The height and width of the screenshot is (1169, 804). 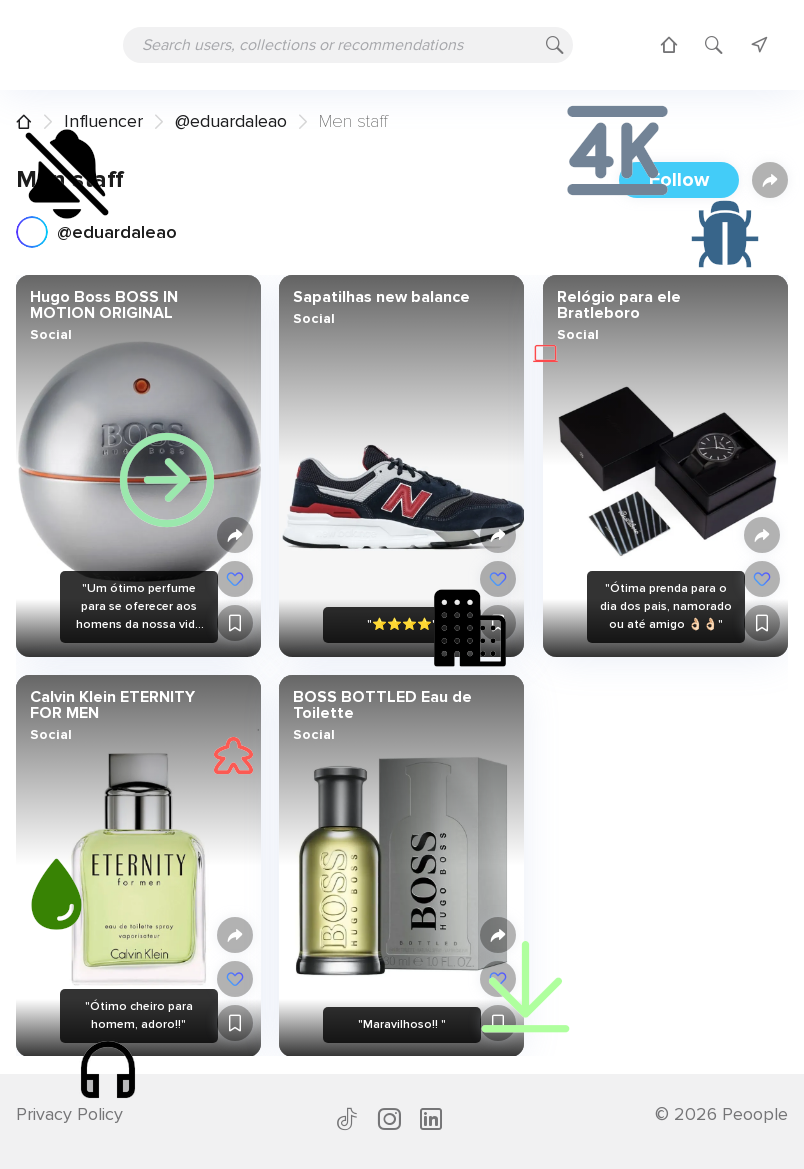 I want to click on access audio or voice support, so click(x=108, y=1074).